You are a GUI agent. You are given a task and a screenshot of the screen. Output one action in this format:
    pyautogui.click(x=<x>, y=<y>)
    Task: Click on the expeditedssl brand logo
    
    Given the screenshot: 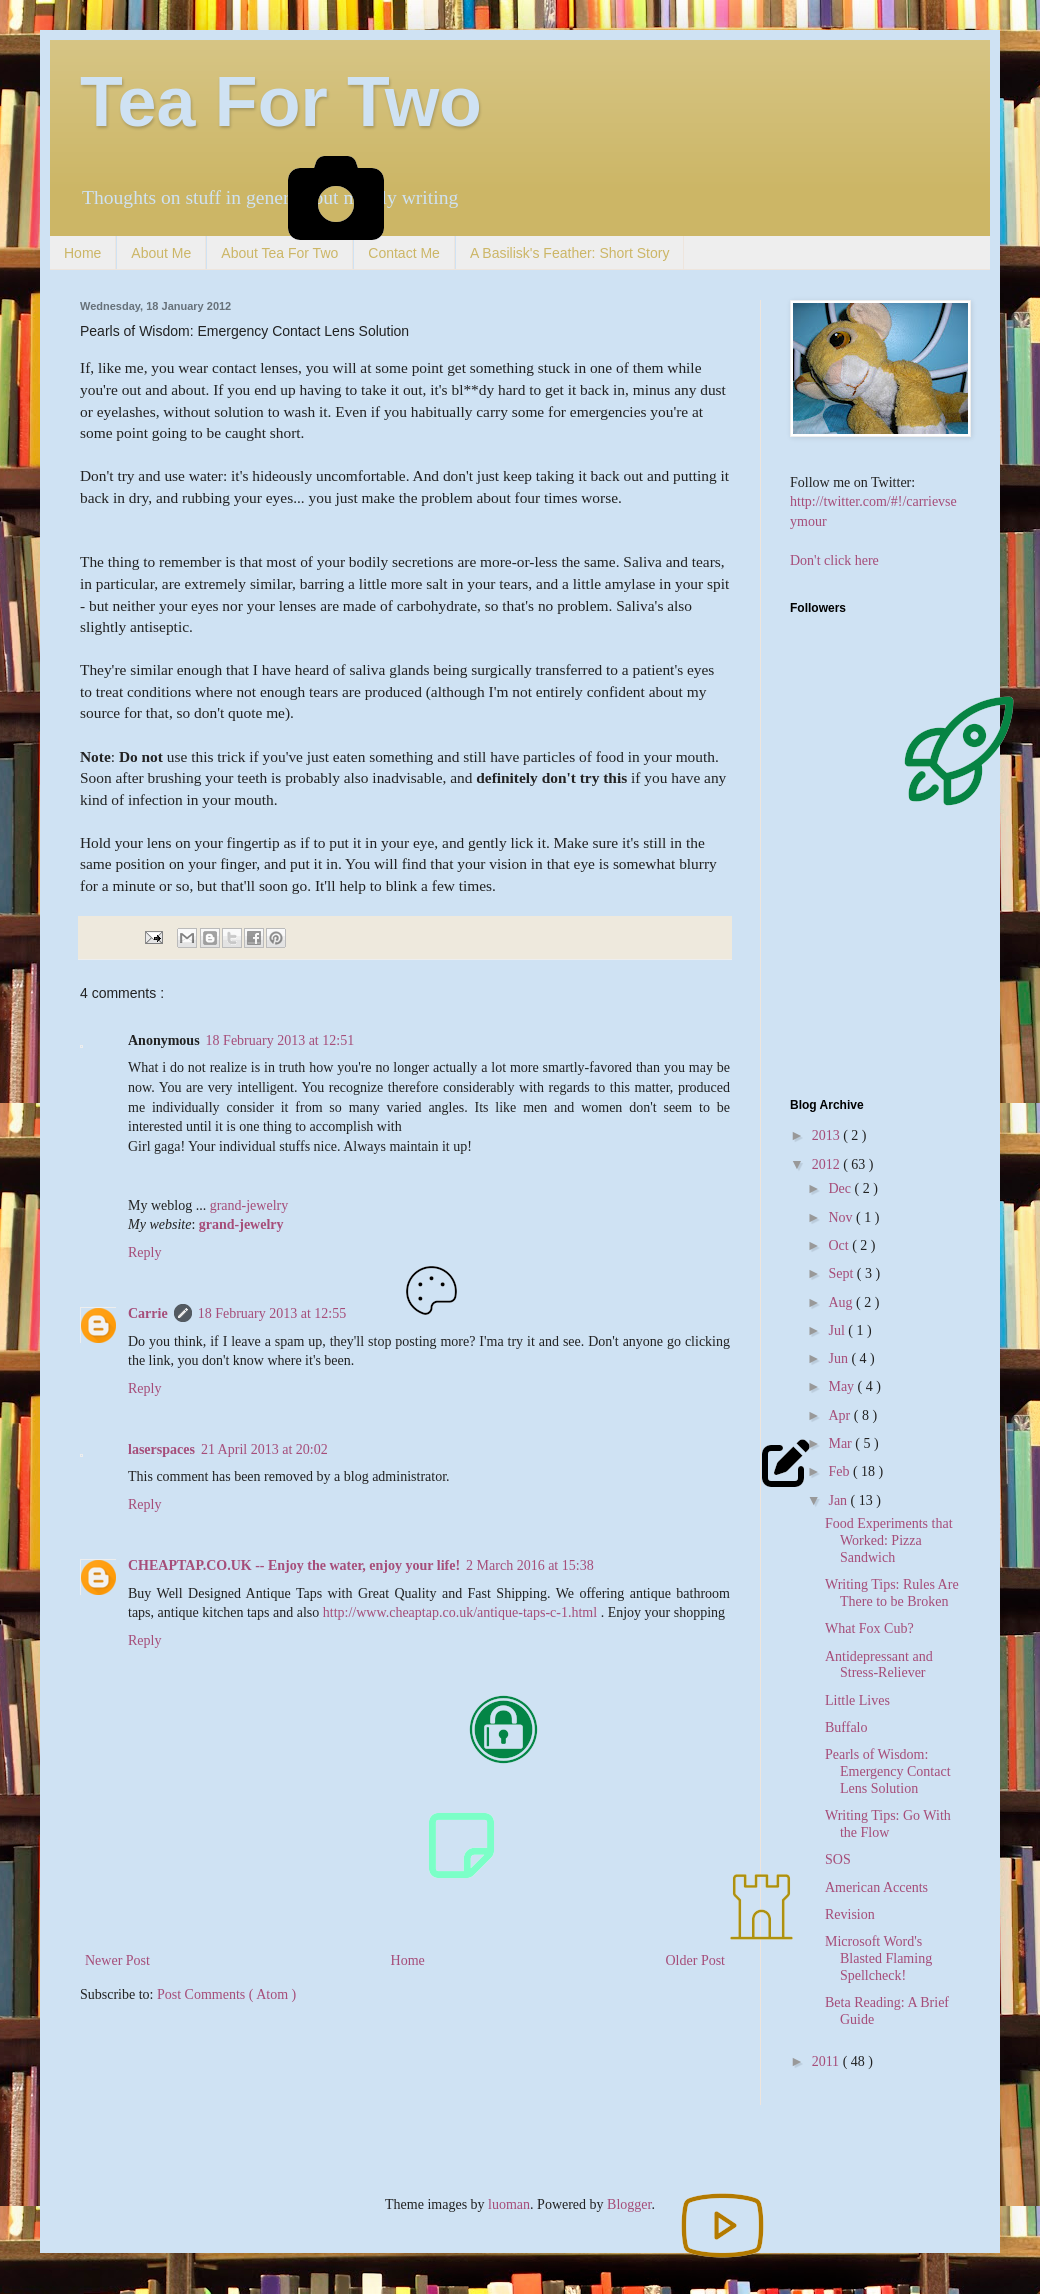 What is the action you would take?
    pyautogui.click(x=503, y=1729)
    